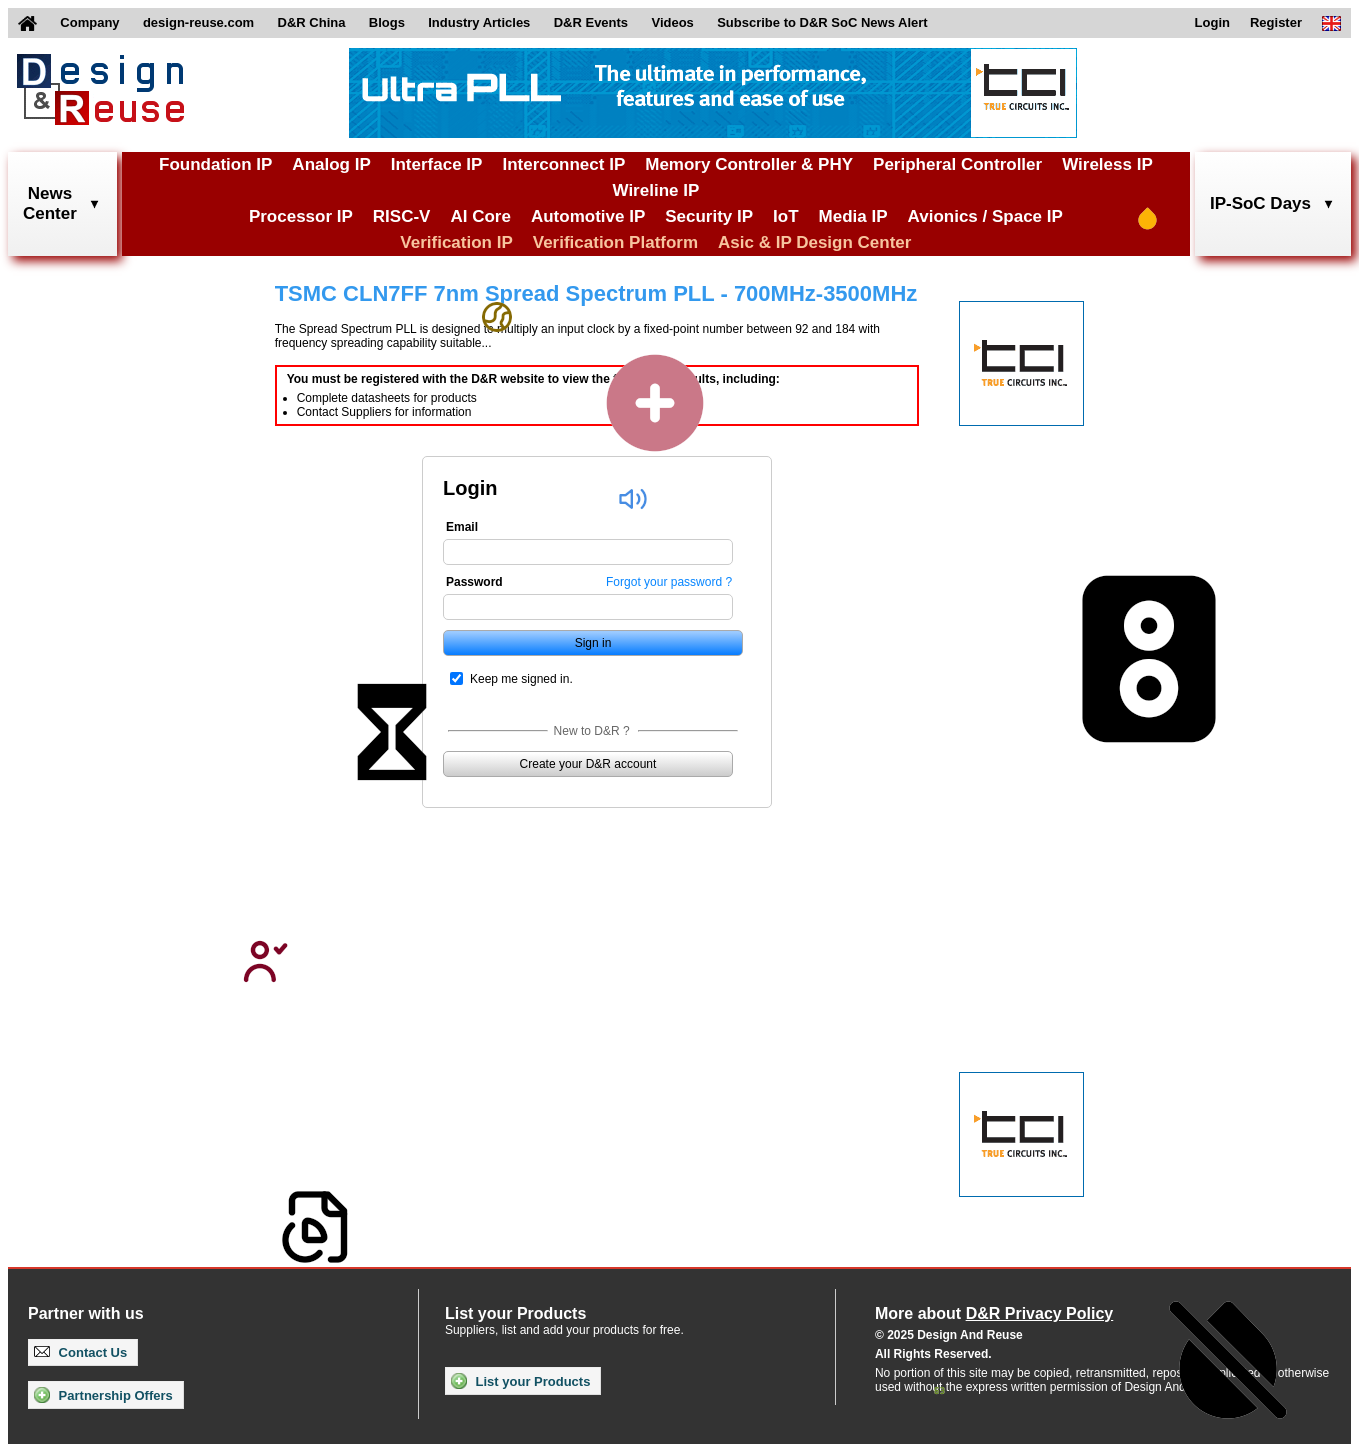  I want to click on adjust audio volume, so click(633, 499).